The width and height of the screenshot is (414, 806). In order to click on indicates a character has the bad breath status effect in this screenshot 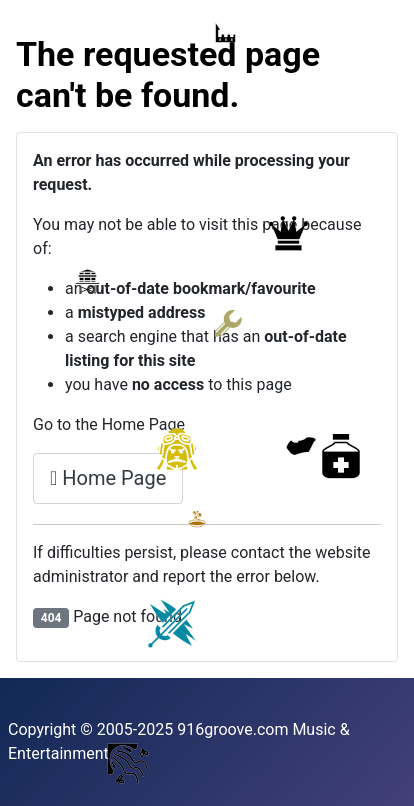, I will do `click(128, 764)`.